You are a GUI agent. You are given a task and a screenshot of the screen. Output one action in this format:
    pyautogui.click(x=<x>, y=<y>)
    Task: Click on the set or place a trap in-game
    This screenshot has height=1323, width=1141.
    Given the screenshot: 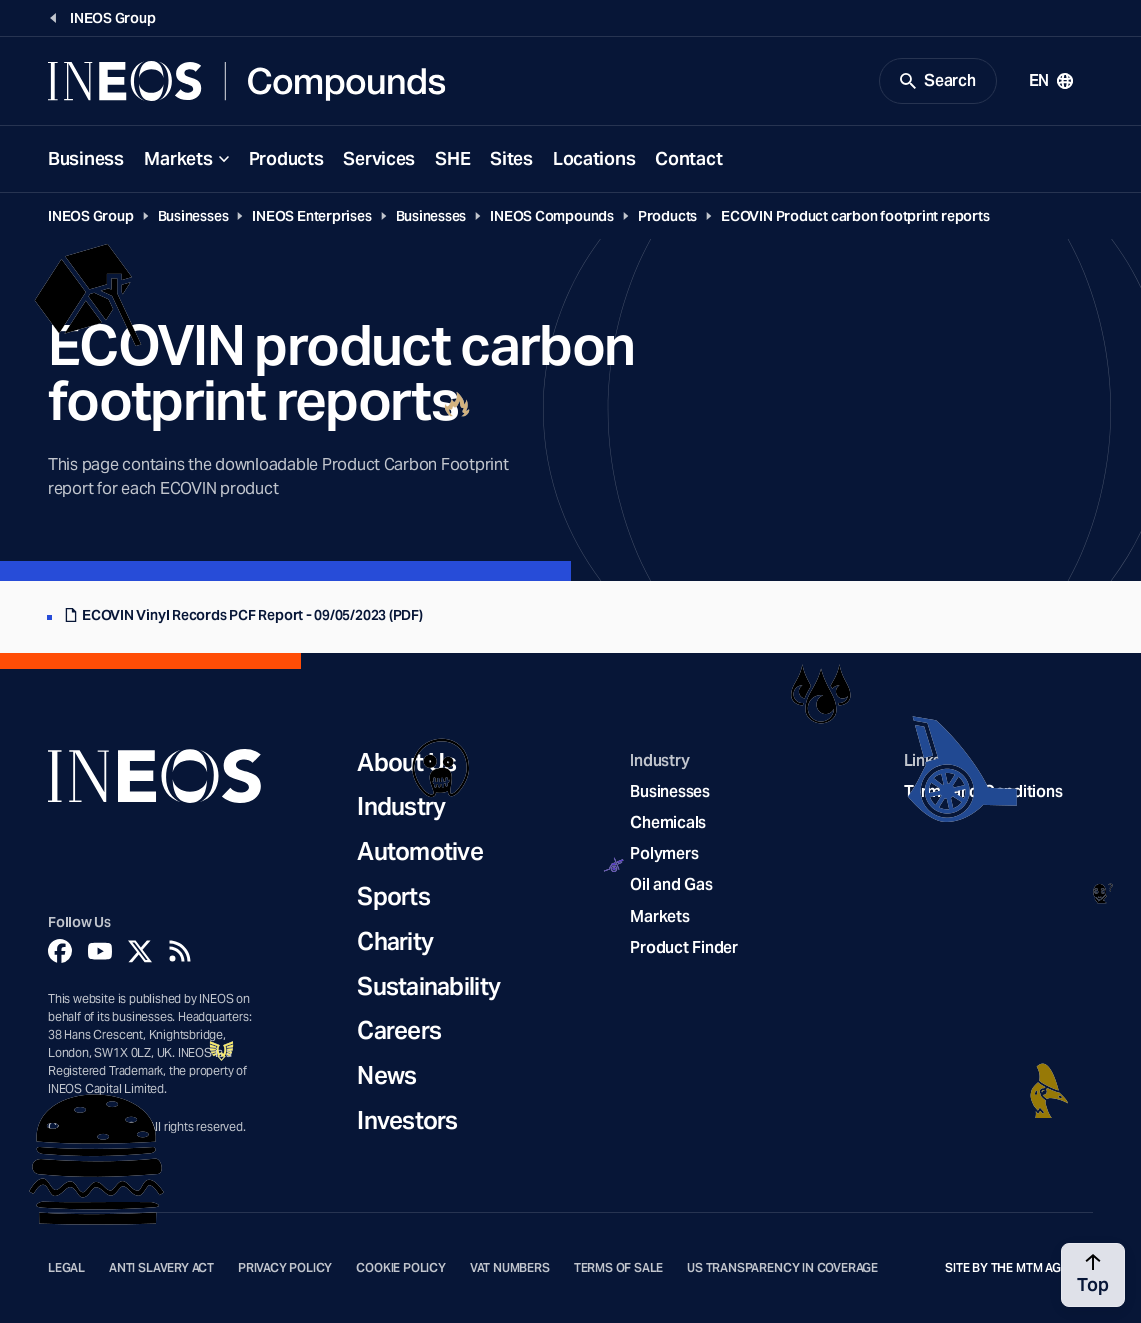 What is the action you would take?
    pyautogui.click(x=88, y=295)
    